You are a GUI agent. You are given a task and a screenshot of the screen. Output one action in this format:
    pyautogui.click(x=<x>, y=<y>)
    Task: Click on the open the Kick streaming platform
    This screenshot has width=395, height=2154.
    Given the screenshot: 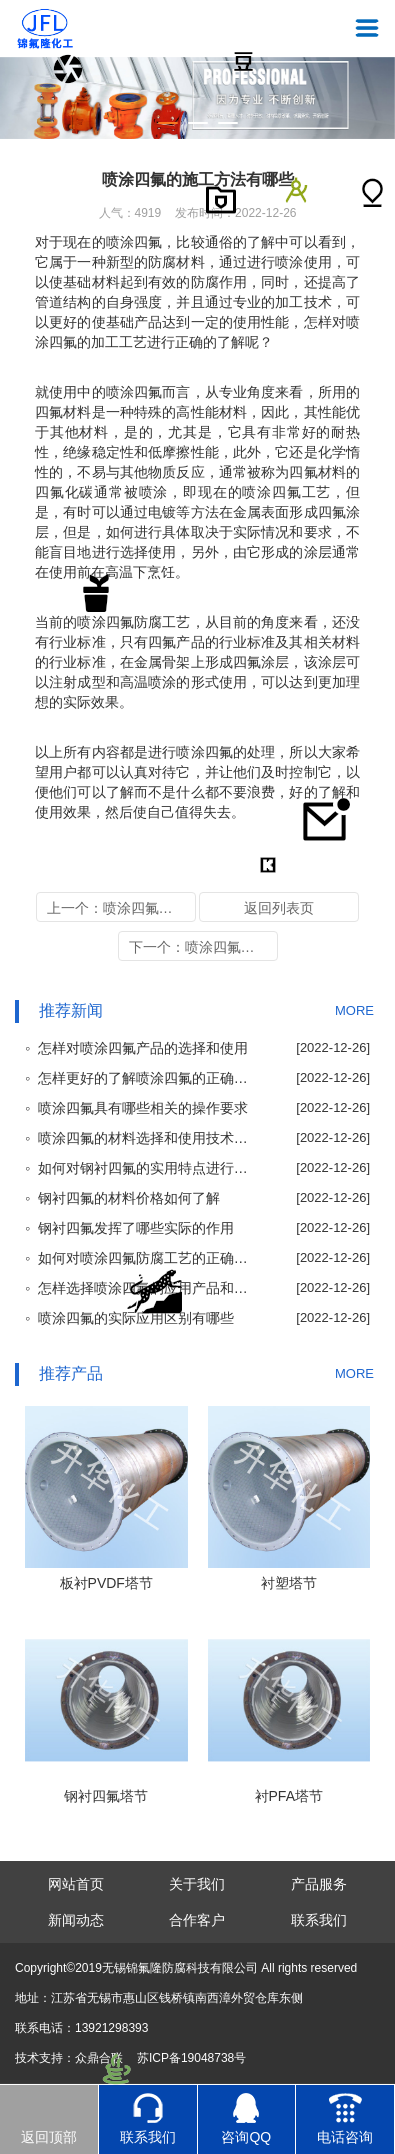 What is the action you would take?
    pyautogui.click(x=268, y=865)
    